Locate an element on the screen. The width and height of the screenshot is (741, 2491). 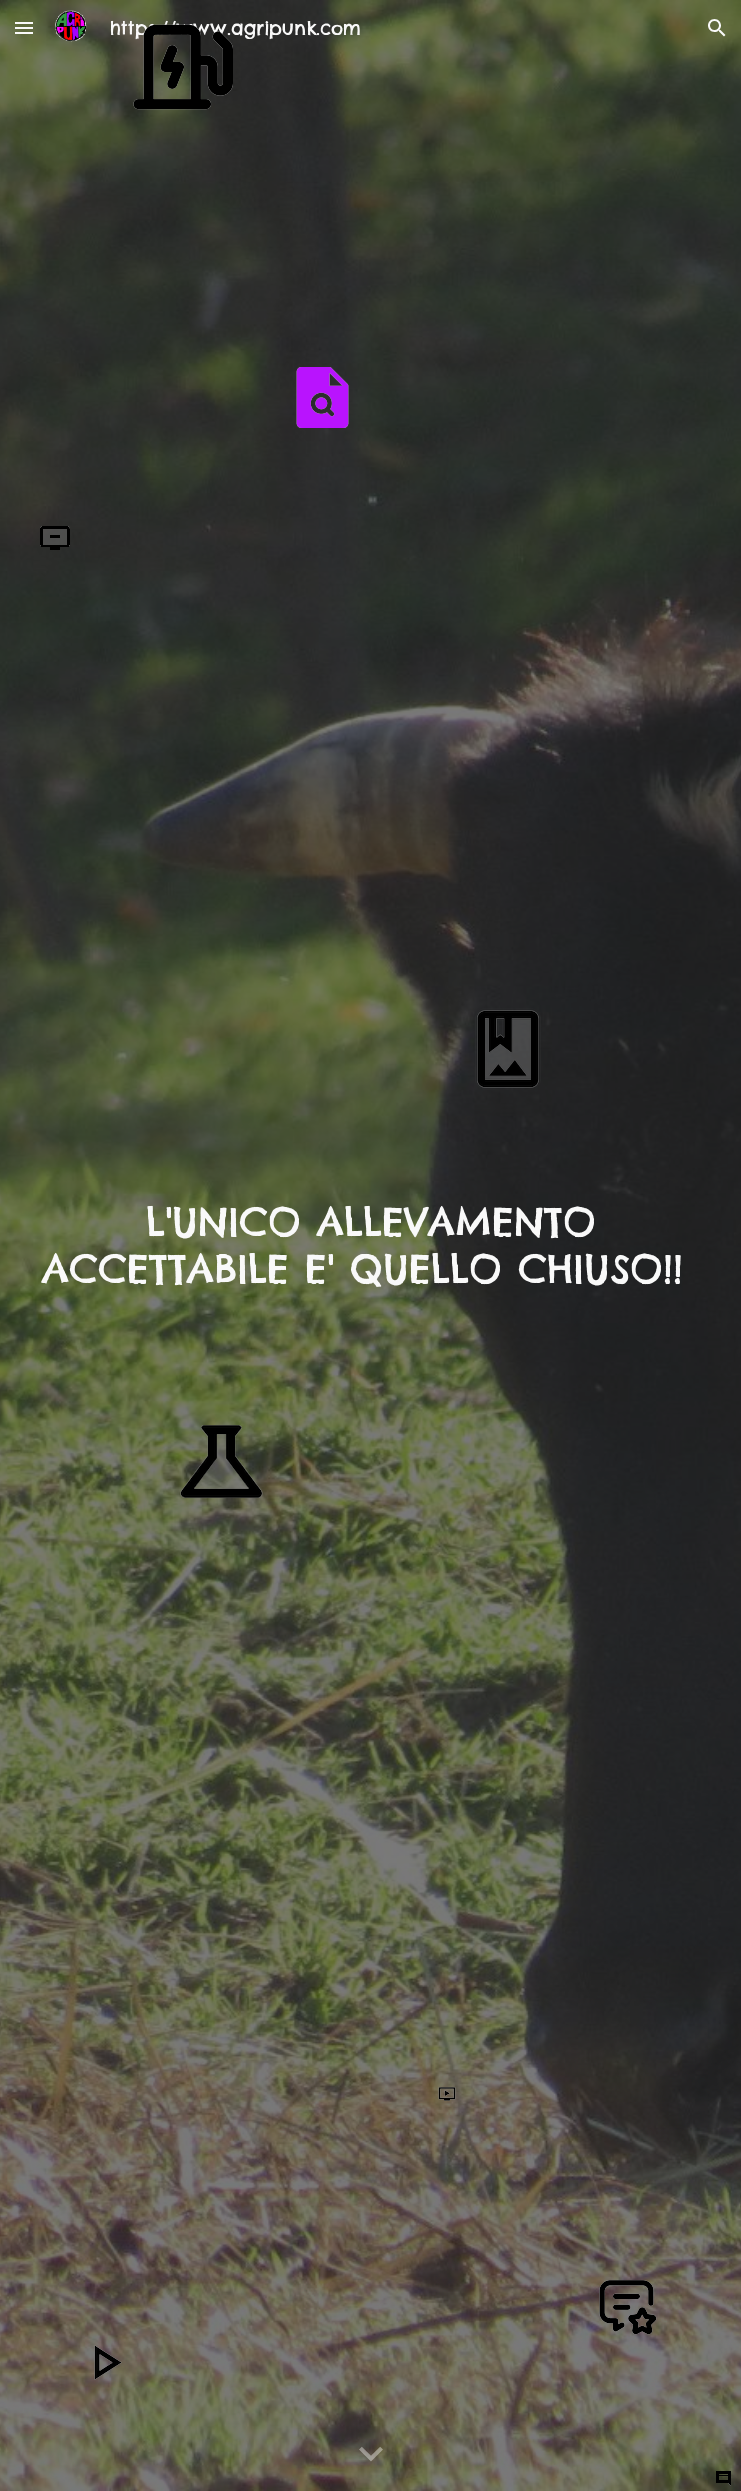
add a comment to the document is located at coordinates (723, 2478).